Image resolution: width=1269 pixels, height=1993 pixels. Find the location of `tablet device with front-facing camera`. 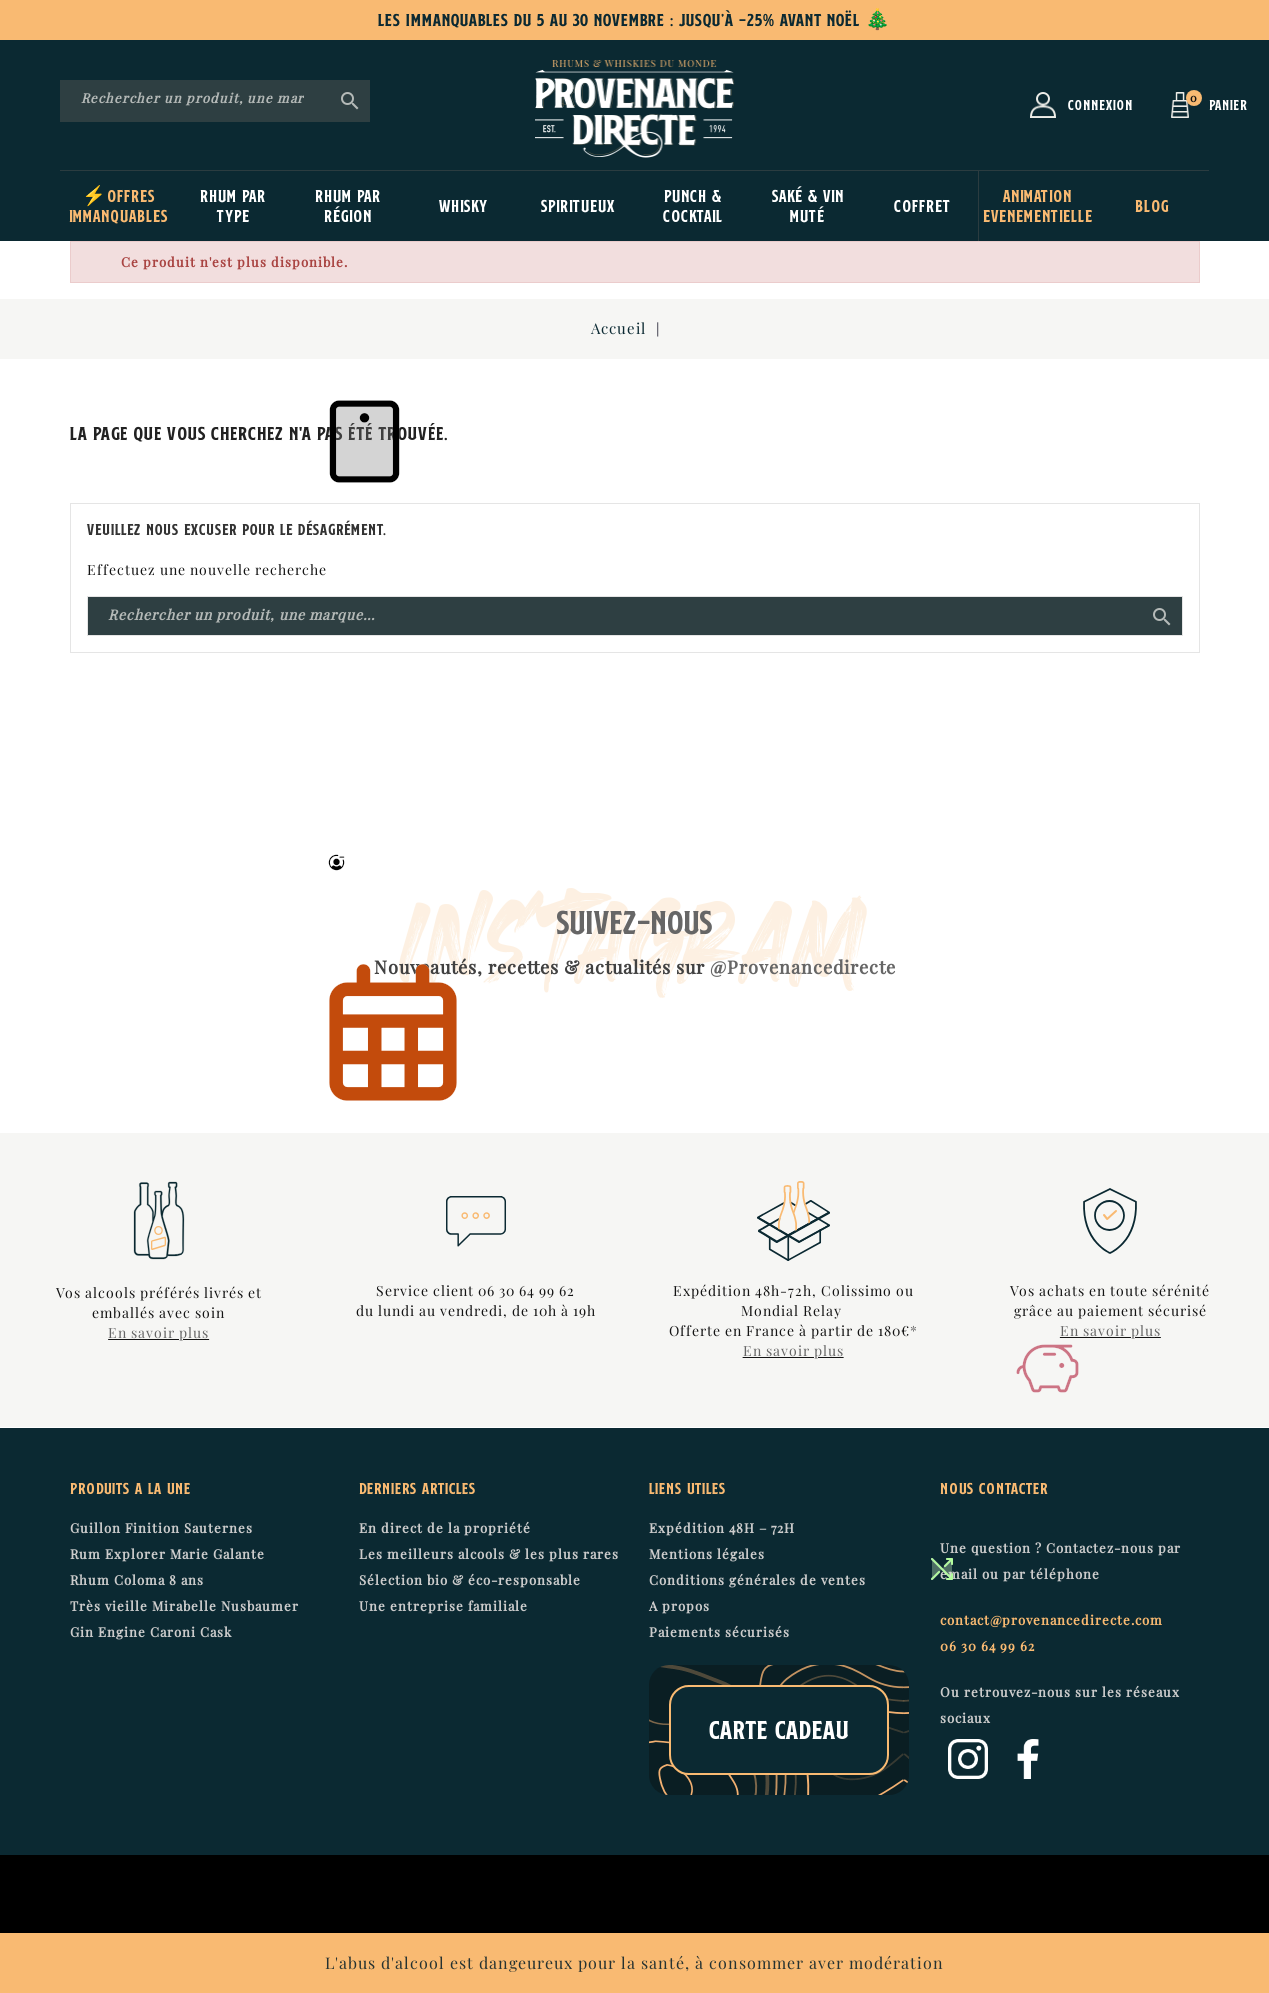

tablet device with front-facing camera is located at coordinates (364, 441).